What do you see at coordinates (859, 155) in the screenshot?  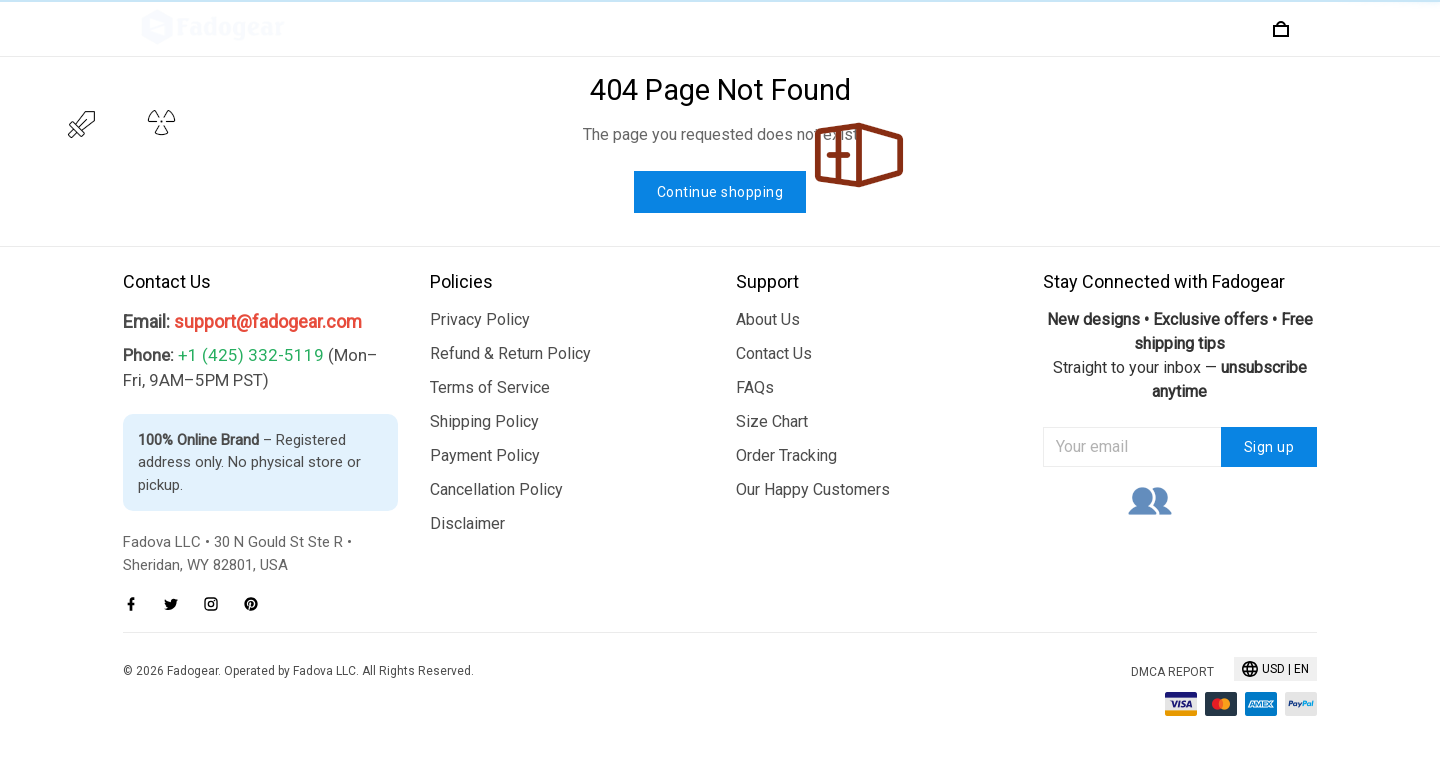 I see `view shipping or freight details` at bounding box center [859, 155].